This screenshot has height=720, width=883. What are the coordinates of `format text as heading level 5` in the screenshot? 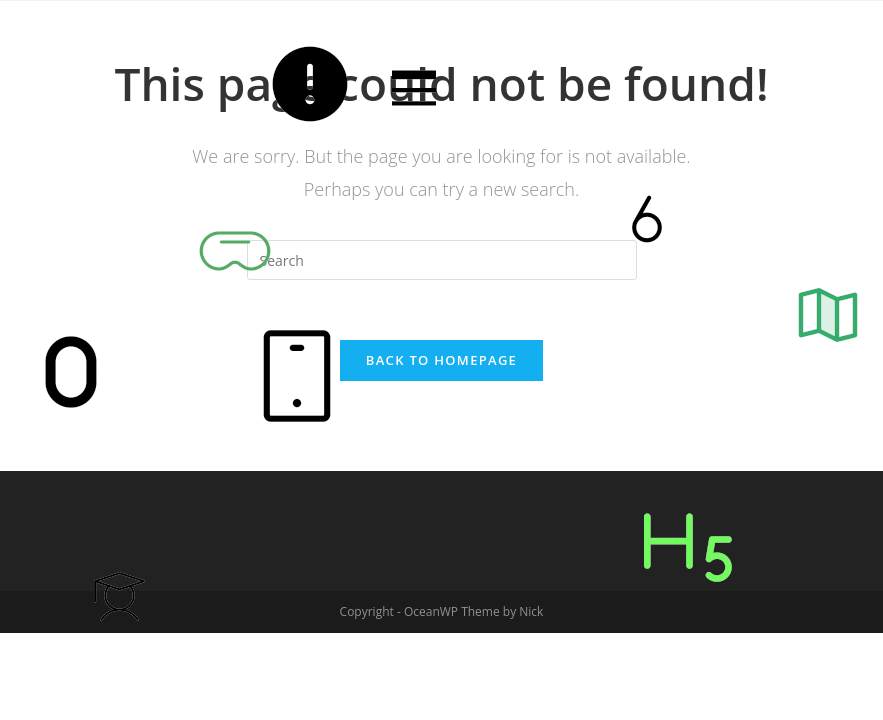 It's located at (683, 546).